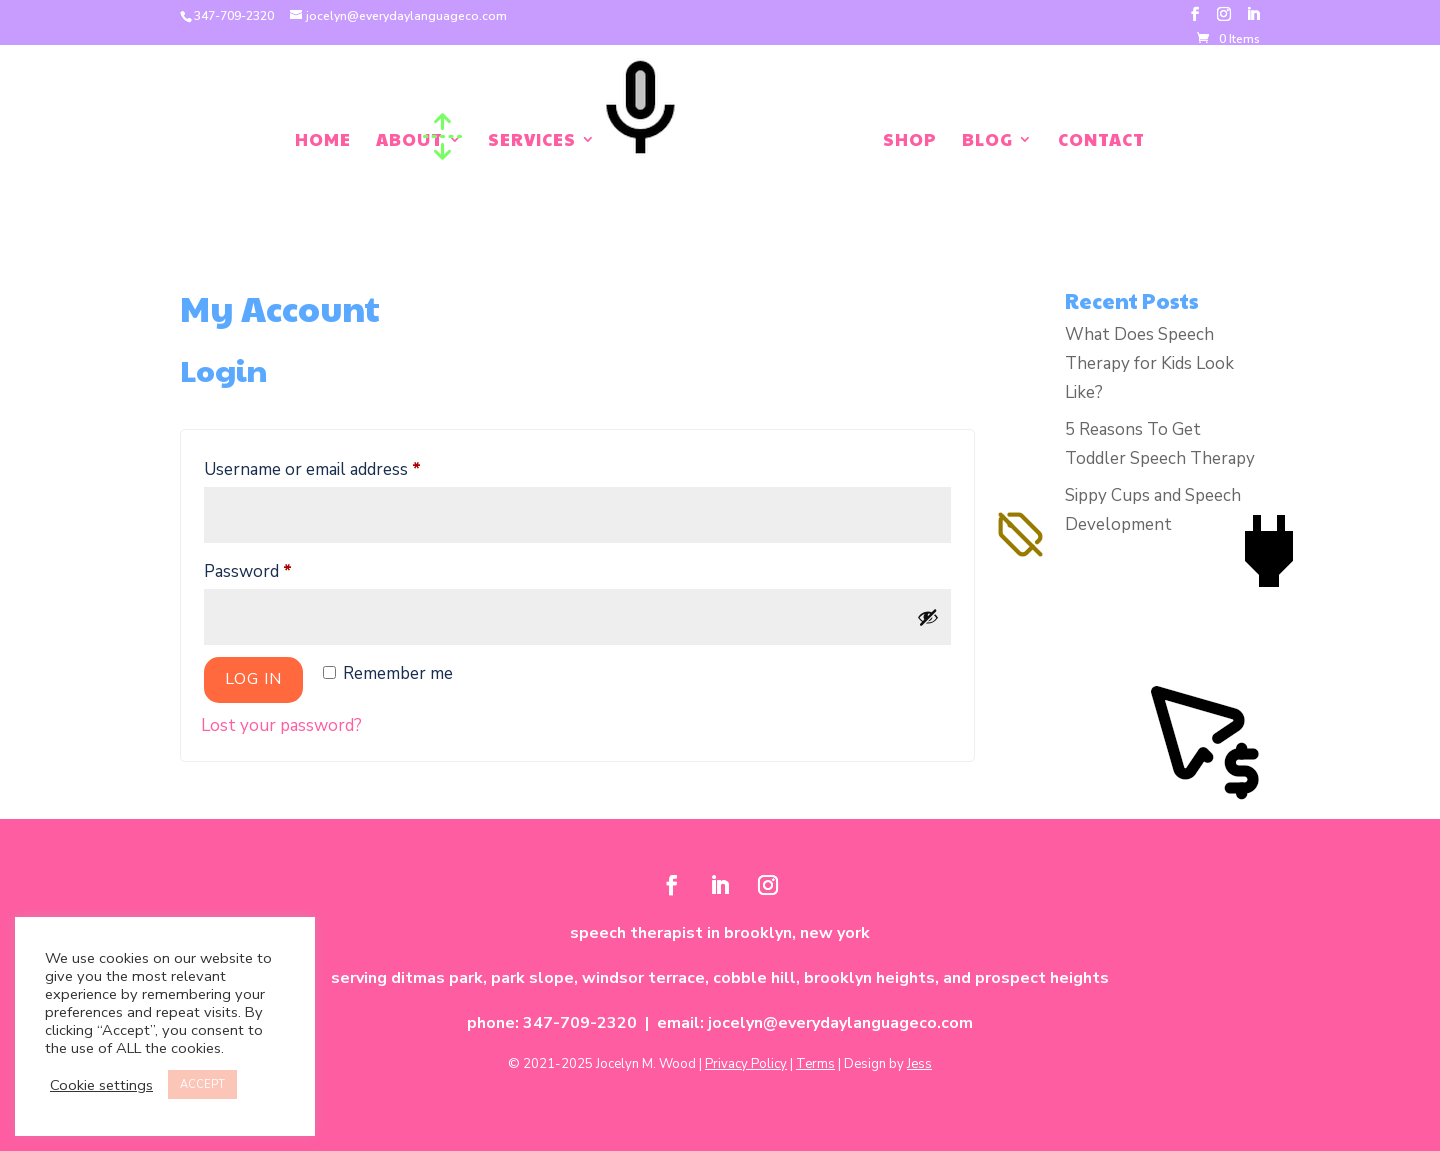  I want to click on remove a tag or label, so click(1020, 534).